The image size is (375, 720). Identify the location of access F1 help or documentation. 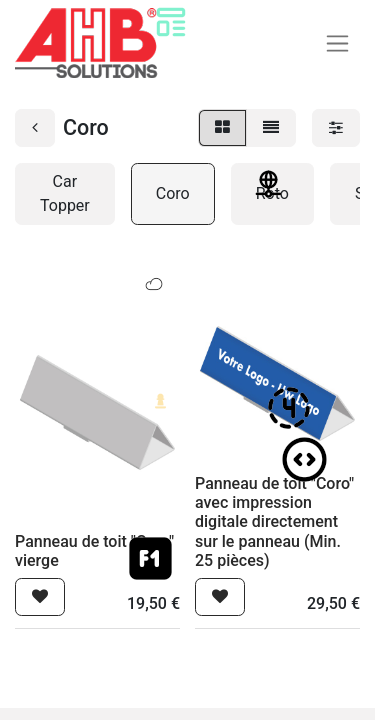
(150, 558).